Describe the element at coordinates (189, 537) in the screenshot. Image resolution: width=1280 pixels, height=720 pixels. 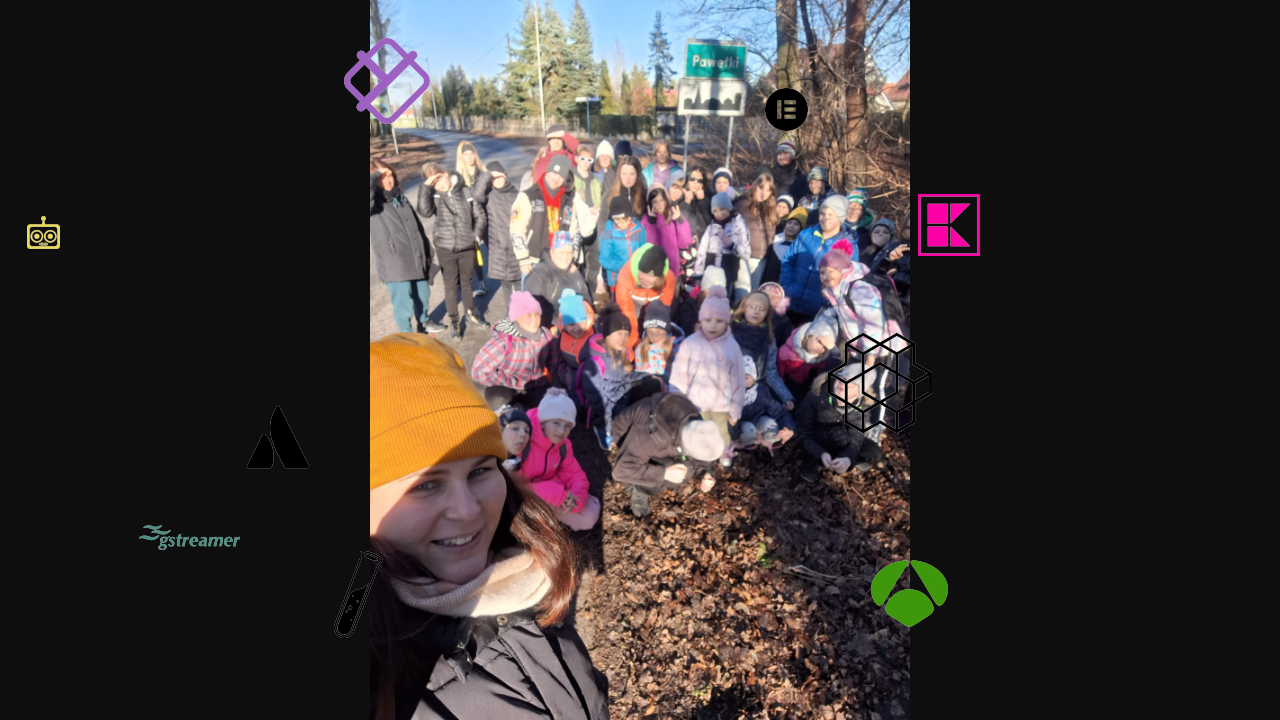
I see `gstreamer multimedia framework logo` at that location.